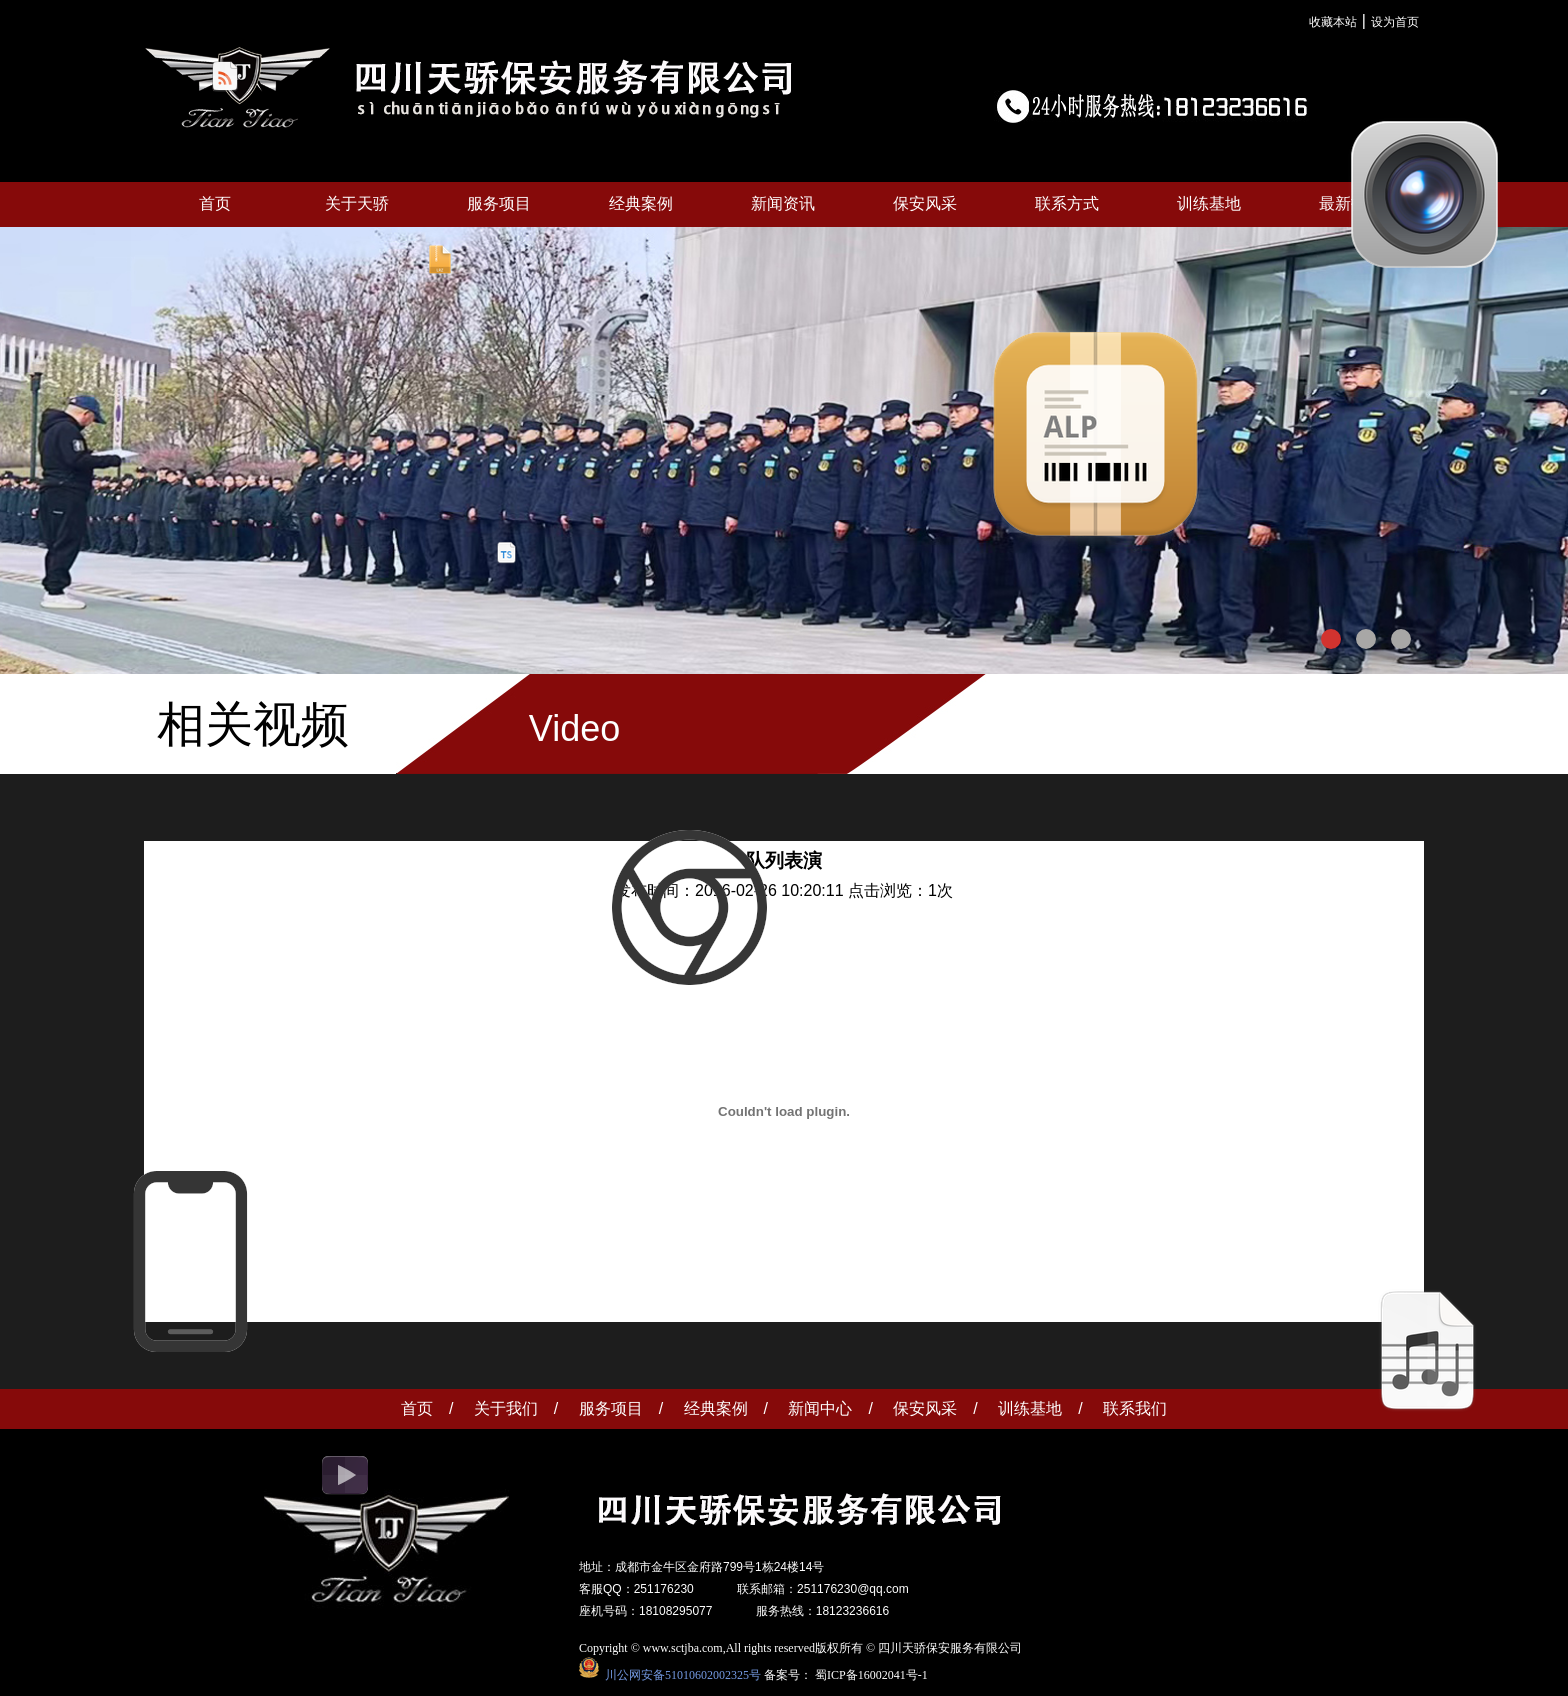  What do you see at coordinates (689, 907) in the screenshot?
I see `open google chrome browser` at bounding box center [689, 907].